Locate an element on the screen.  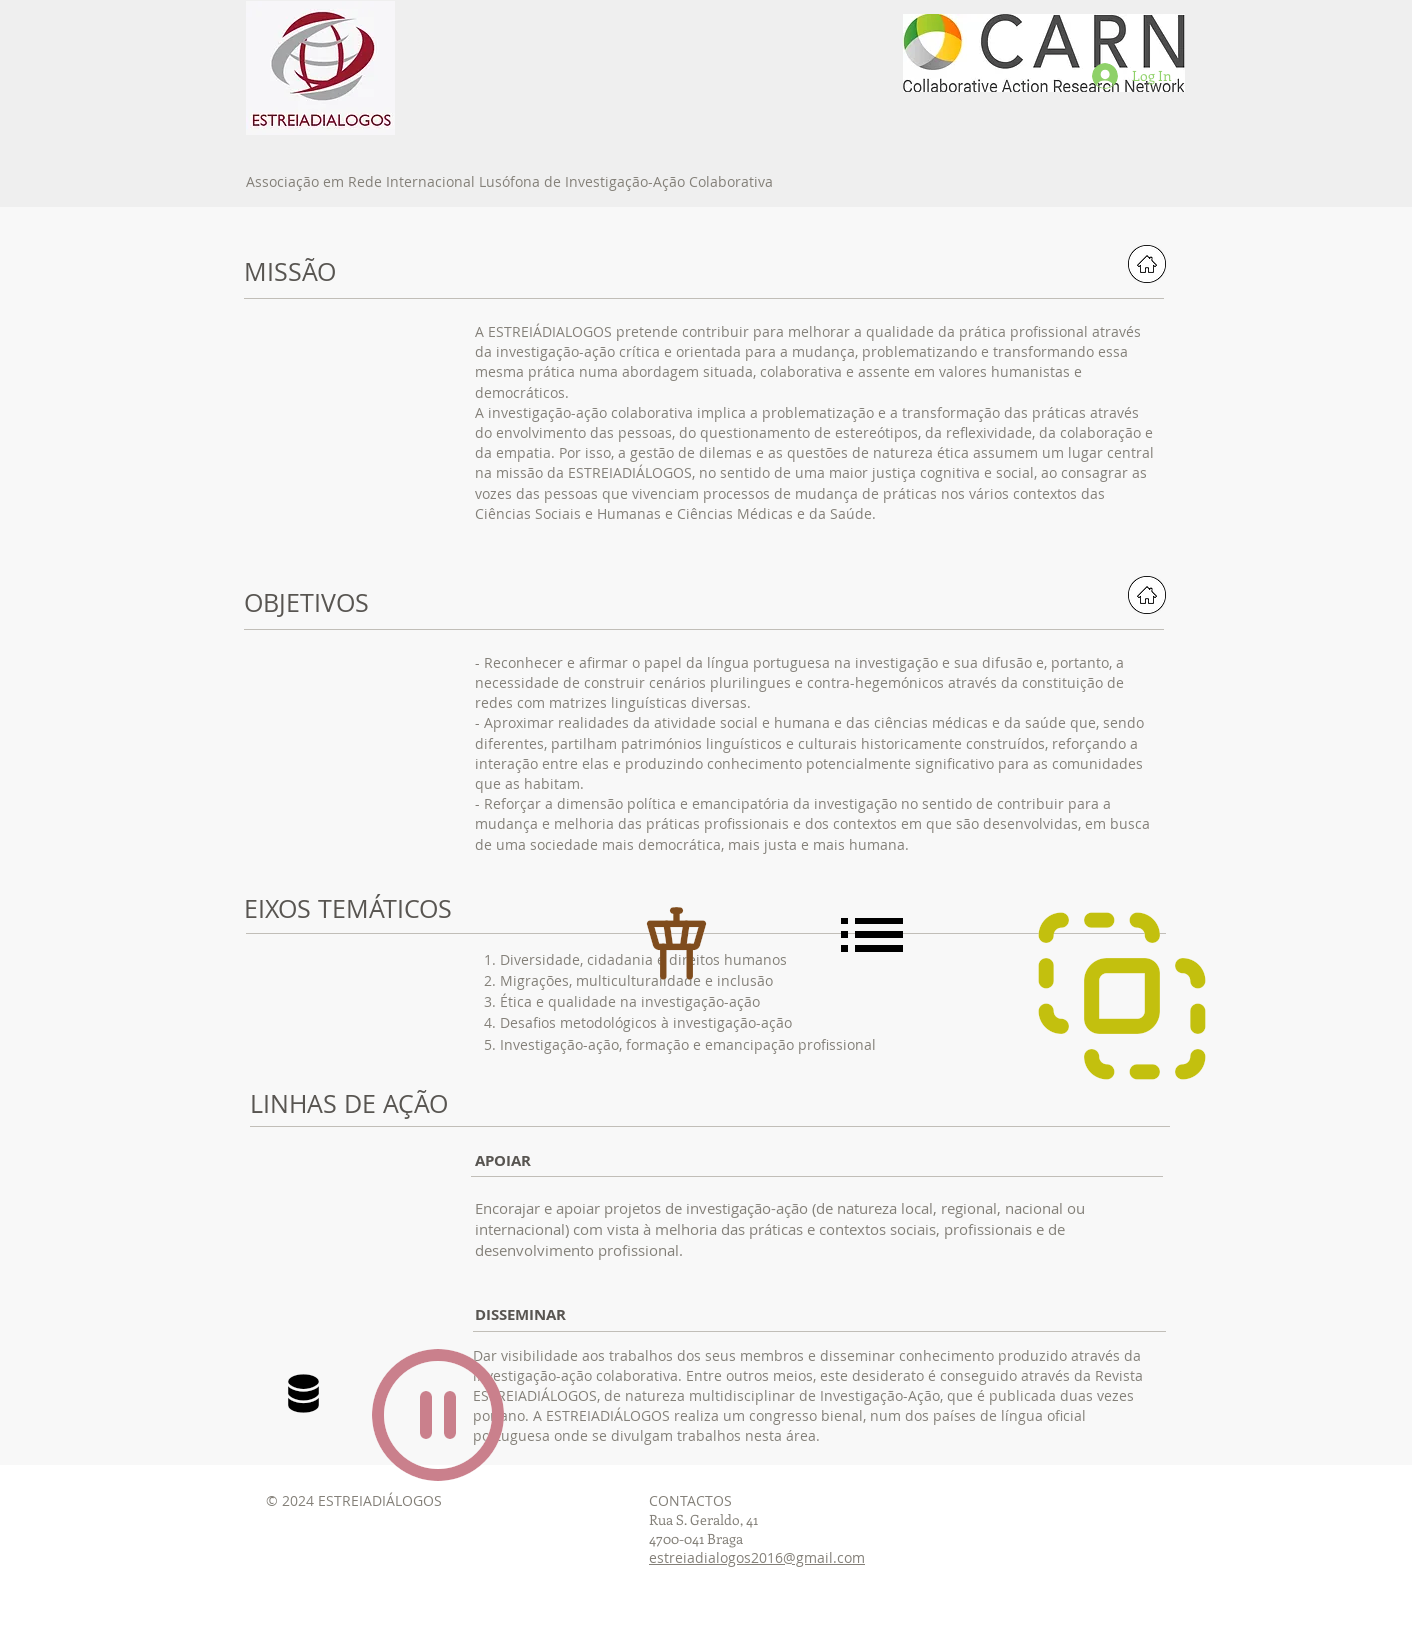
intersect or merge selected objects is located at coordinates (1122, 996).